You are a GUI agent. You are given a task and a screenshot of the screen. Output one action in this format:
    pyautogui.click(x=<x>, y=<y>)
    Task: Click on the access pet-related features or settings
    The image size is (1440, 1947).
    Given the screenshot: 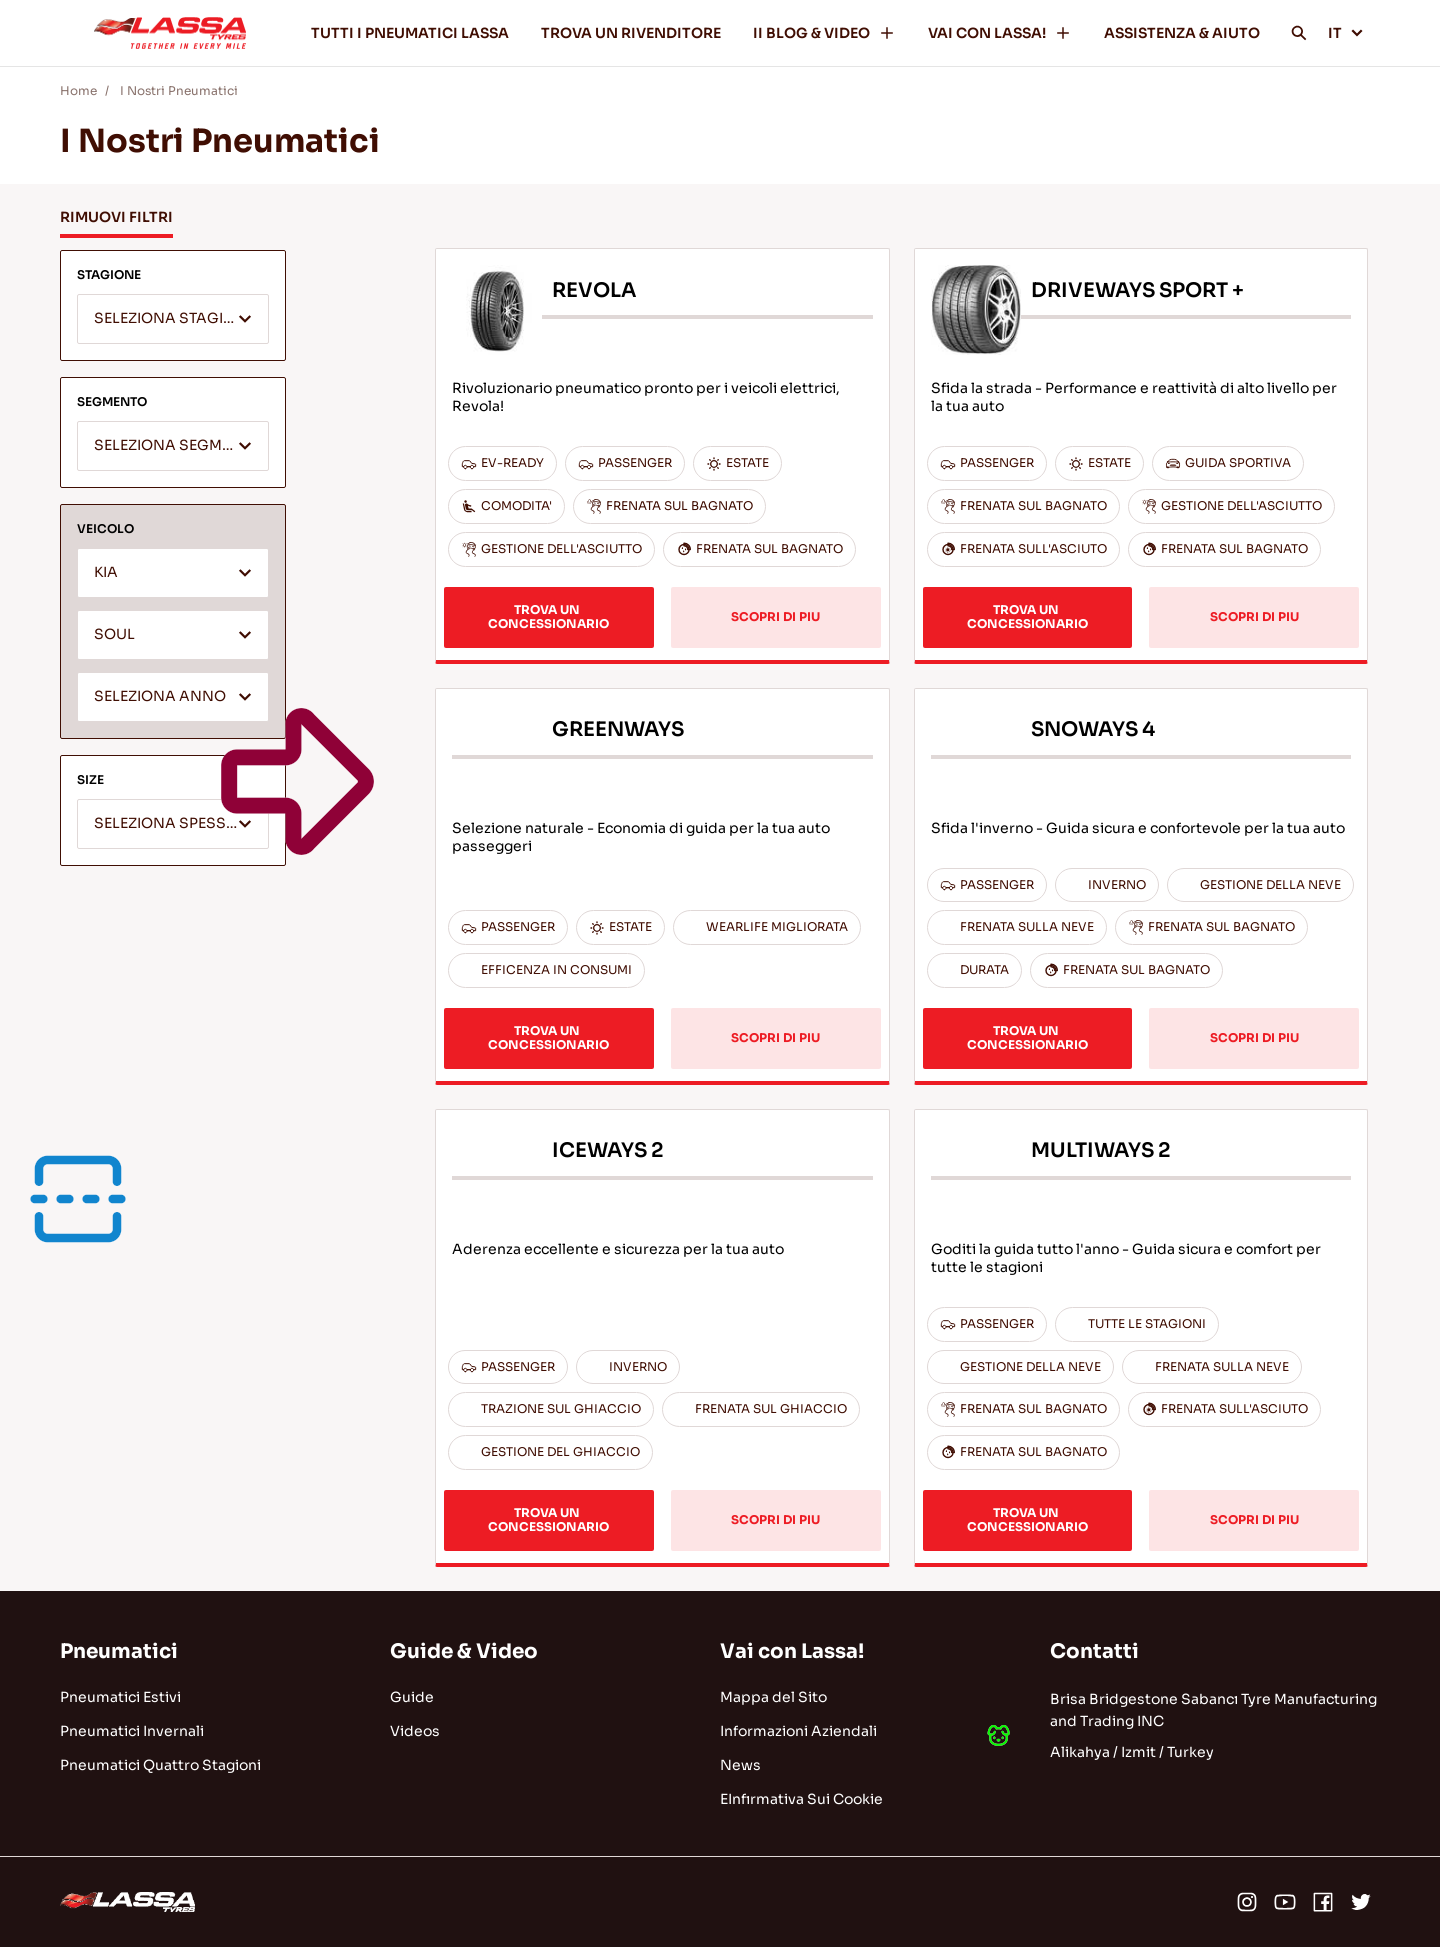 What is the action you would take?
    pyautogui.click(x=998, y=1735)
    